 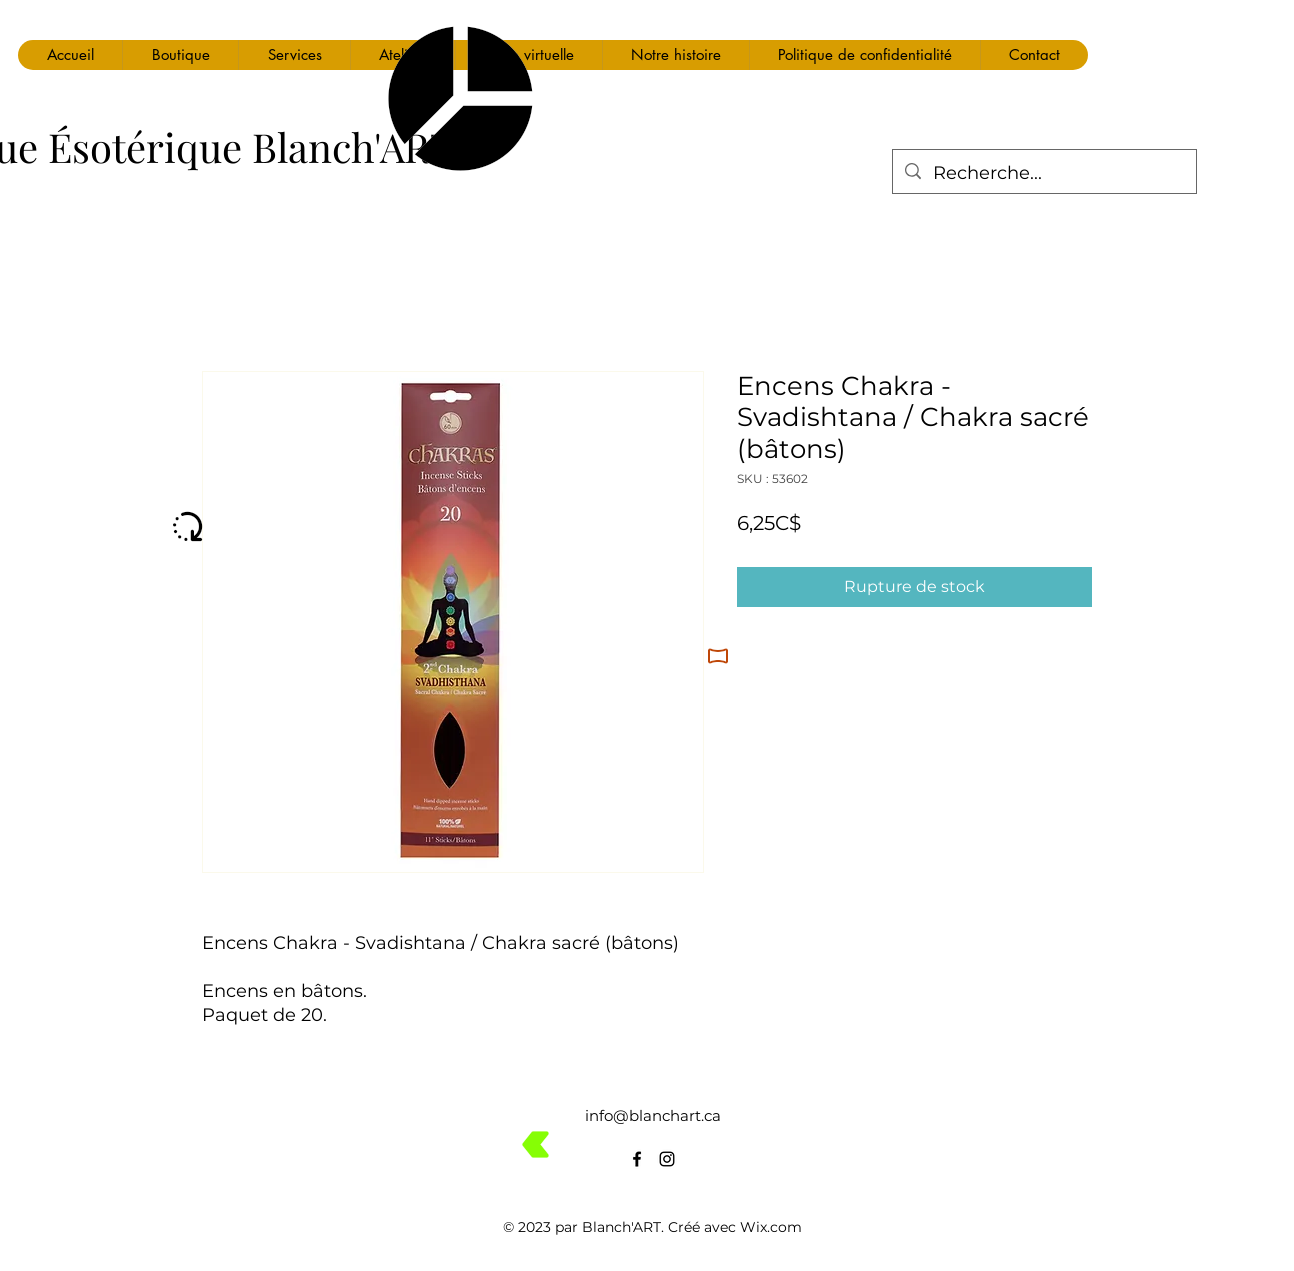 I want to click on switch to panorama photo mode, so click(x=718, y=656).